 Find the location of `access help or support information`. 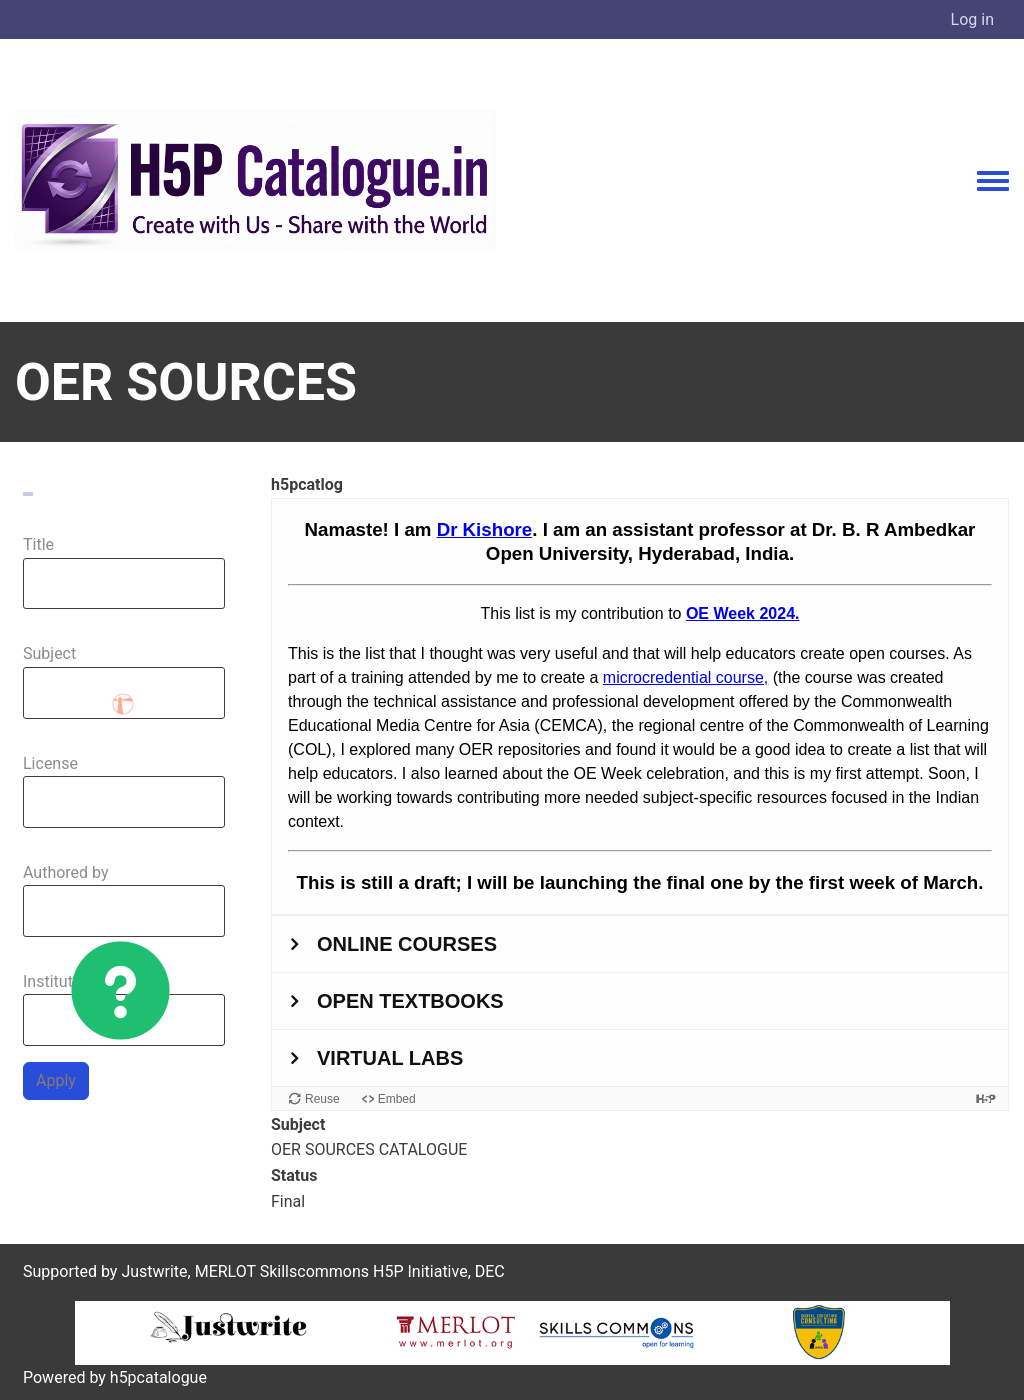

access help or support information is located at coordinates (120, 990).